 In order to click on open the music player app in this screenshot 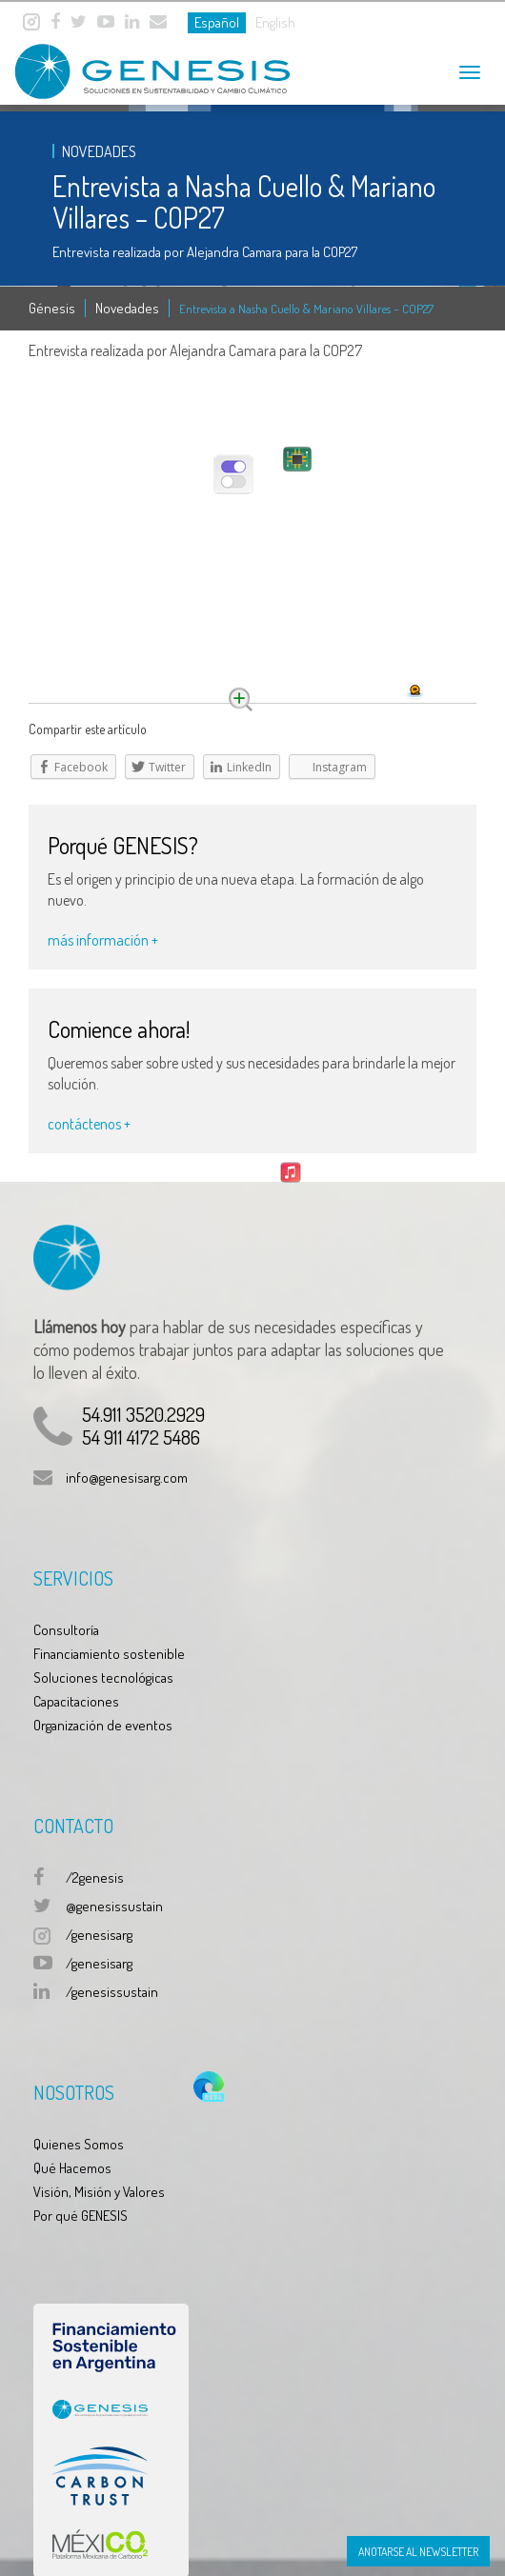, I will do `click(291, 1172)`.